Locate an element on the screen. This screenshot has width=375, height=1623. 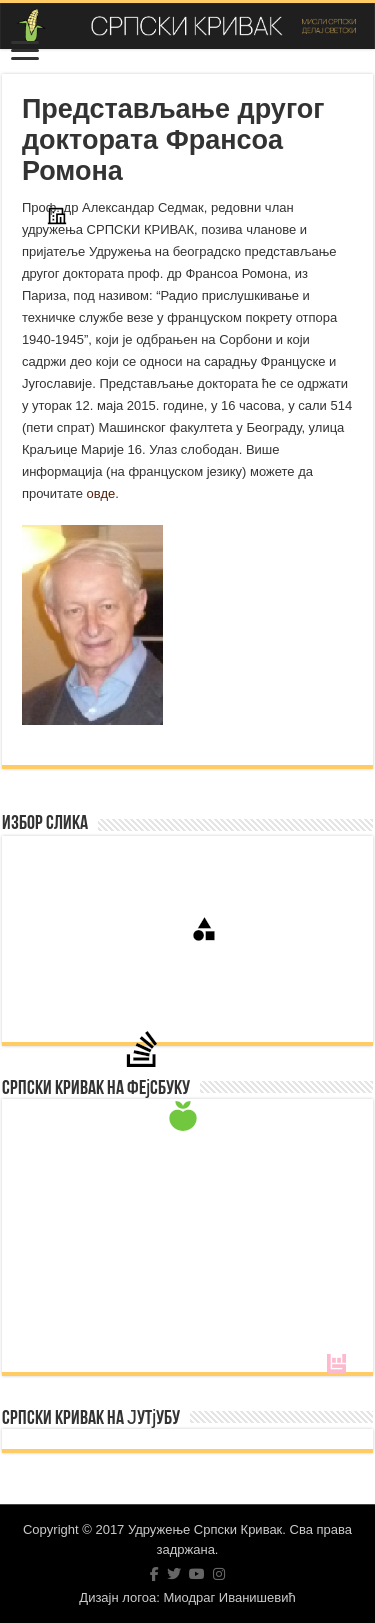
open the Bandsintown app is located at coordinates (336, 1363).